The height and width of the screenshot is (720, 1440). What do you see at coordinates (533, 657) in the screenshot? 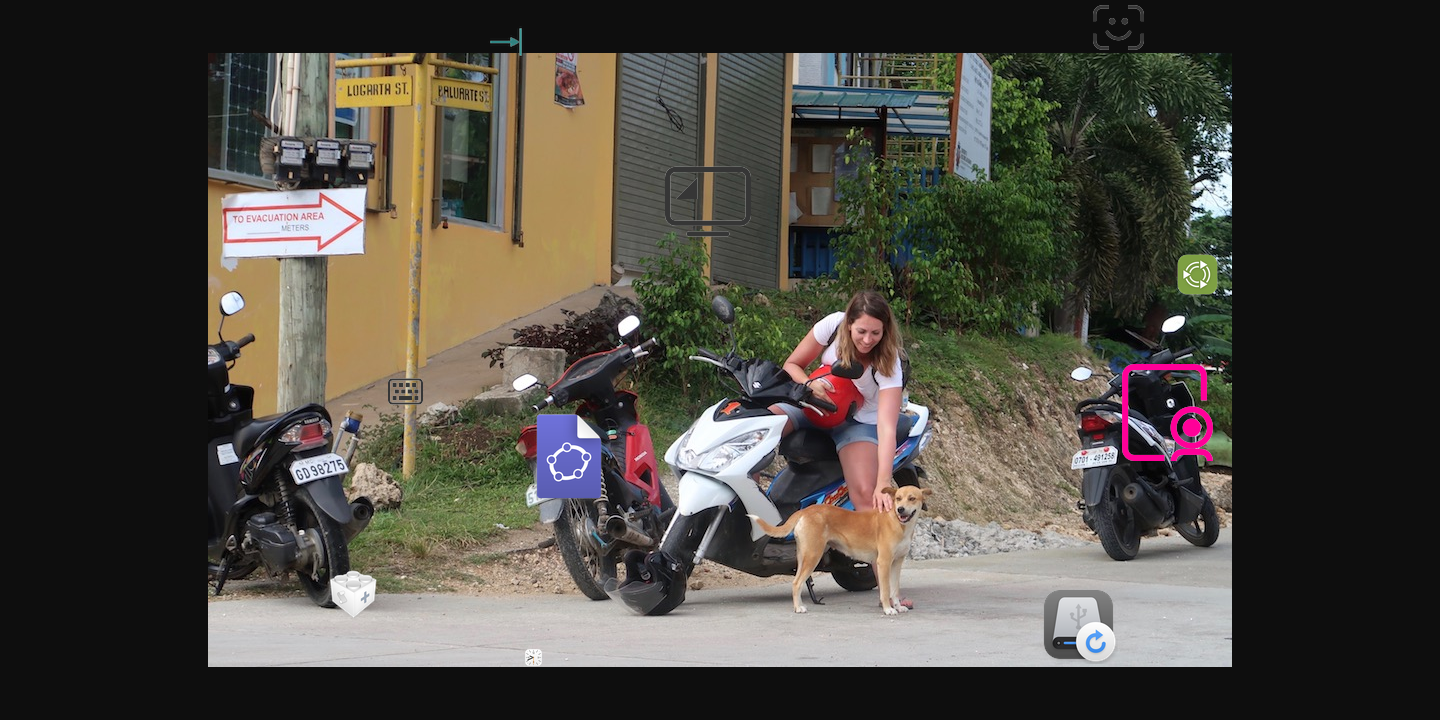
I see `open date and time settings` at bounding box center [533, 657].